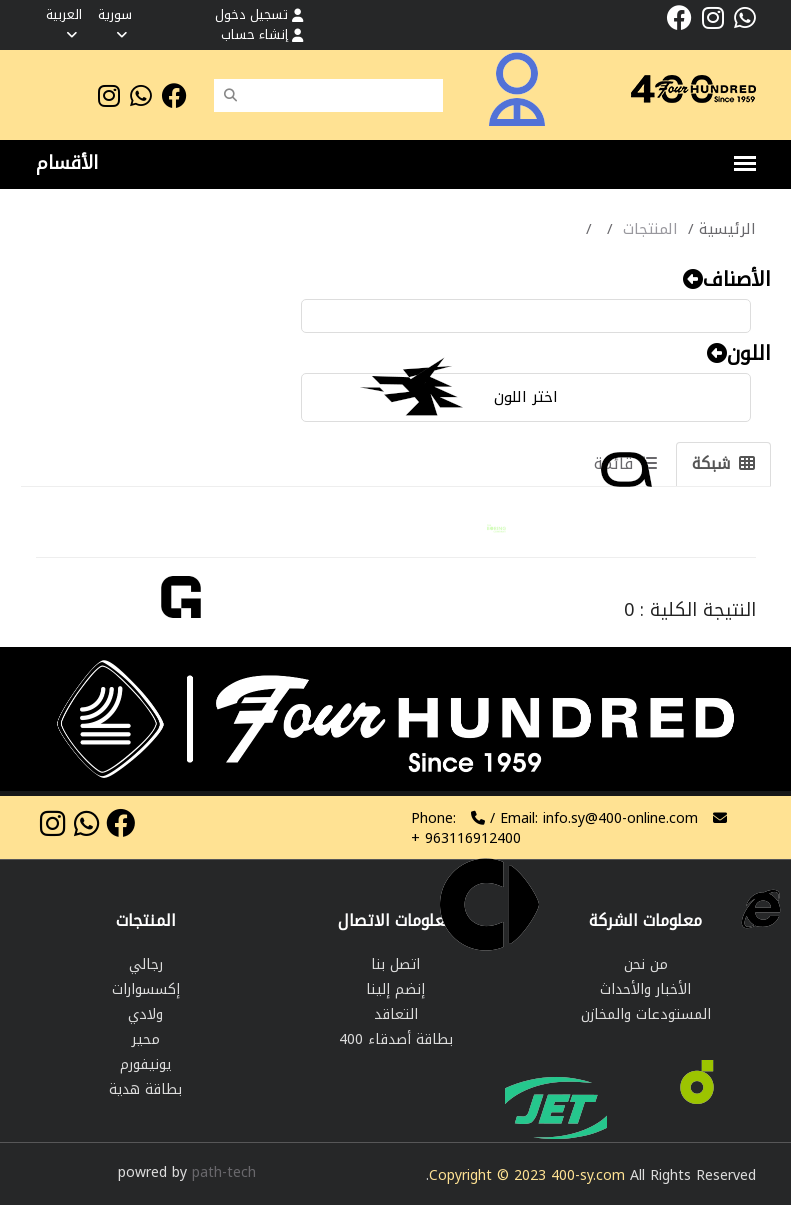 Image resolution: width=791 pixels, height=1205 pixels. Describe the element at coordinates (626, 469) in the screenshot. I see `AbbVie pharmaceutical company logo` at that location.